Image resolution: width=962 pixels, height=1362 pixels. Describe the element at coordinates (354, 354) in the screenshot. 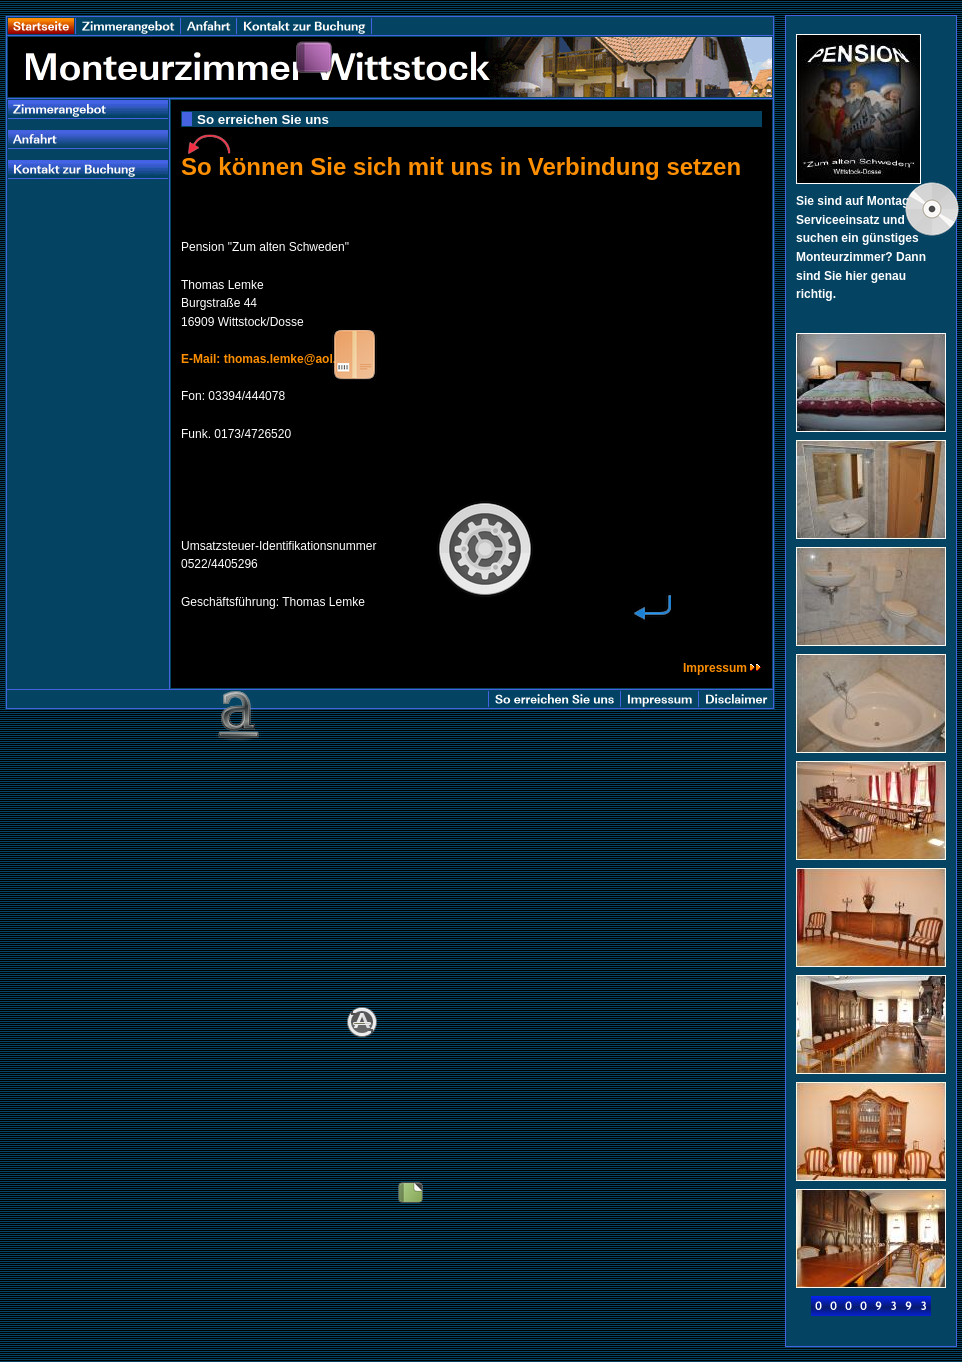

I see `compressed archive file type indicator` at that location.